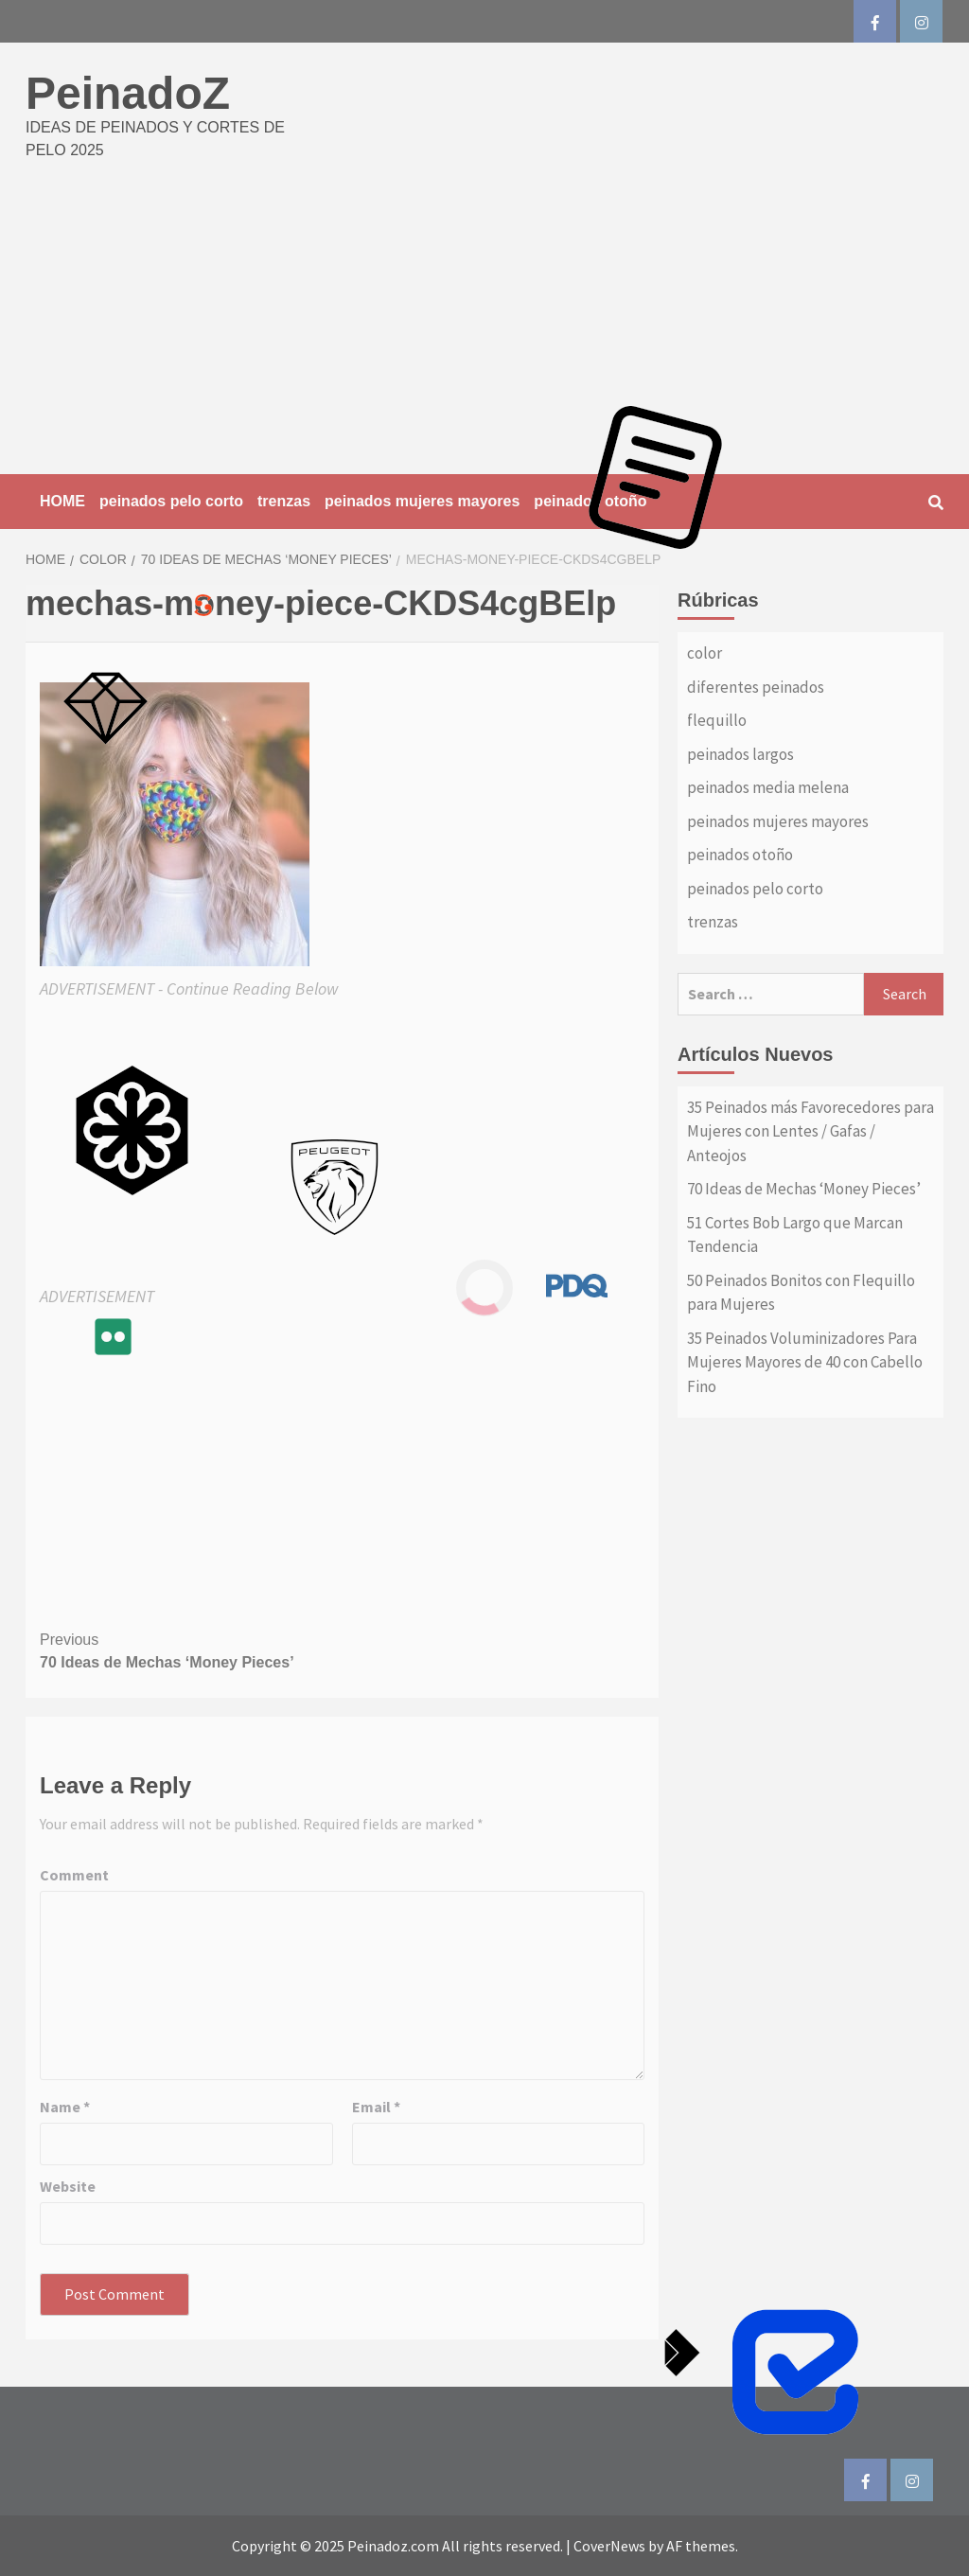  I want to click on open boxy svg vector graphics editor, so click(132, 1130).